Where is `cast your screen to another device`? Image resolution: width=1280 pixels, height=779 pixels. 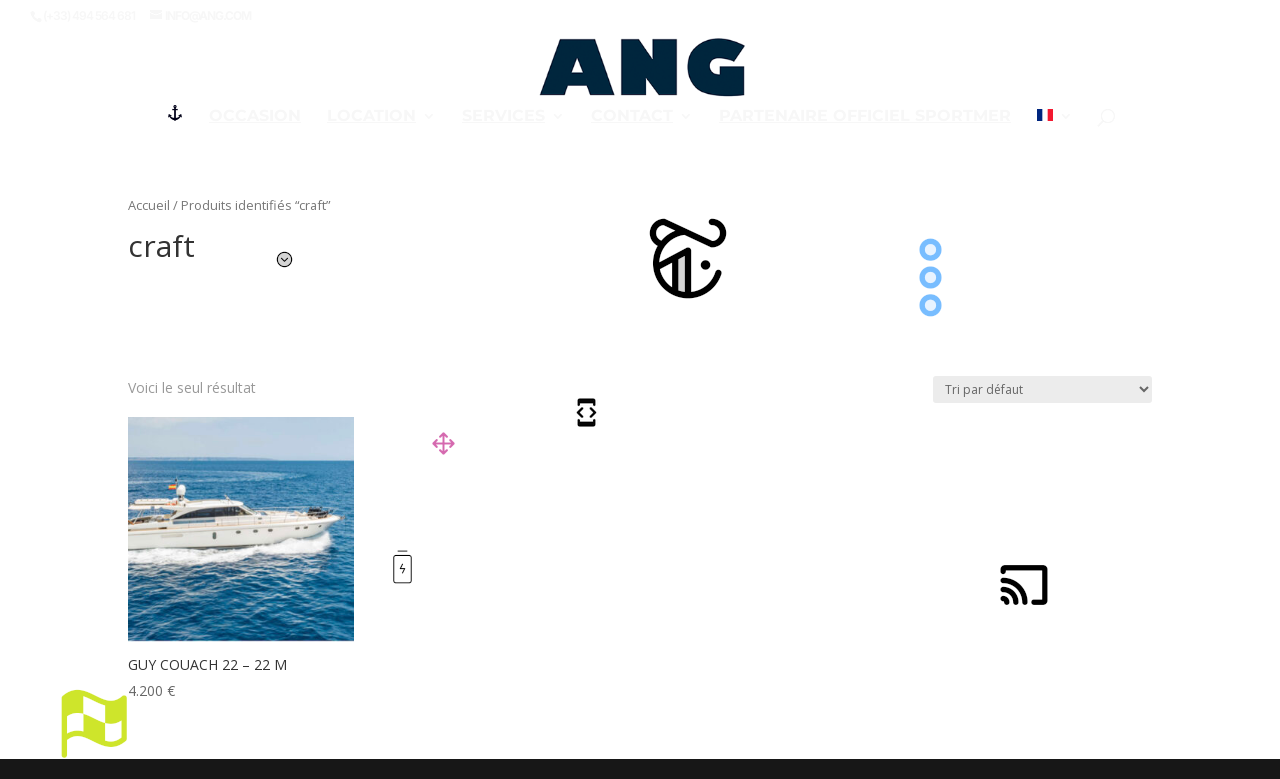 cast your screen to another device is located at coordinates (1024, 585).